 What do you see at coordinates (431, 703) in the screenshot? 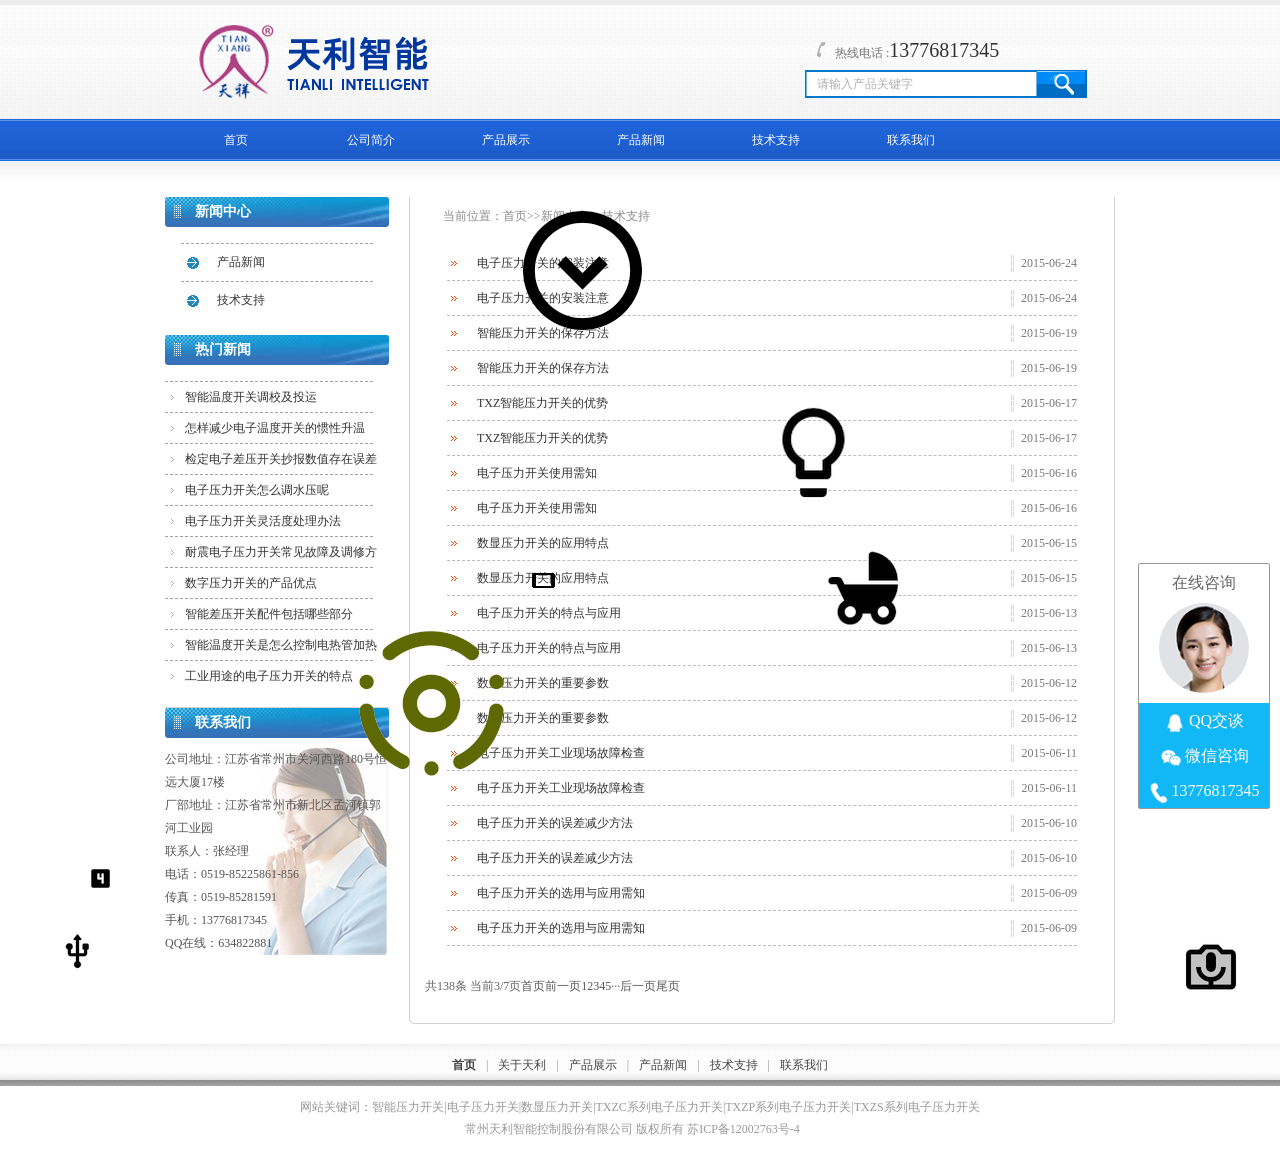
I see `access science or chemistry features` at bounding box center [431, 703].